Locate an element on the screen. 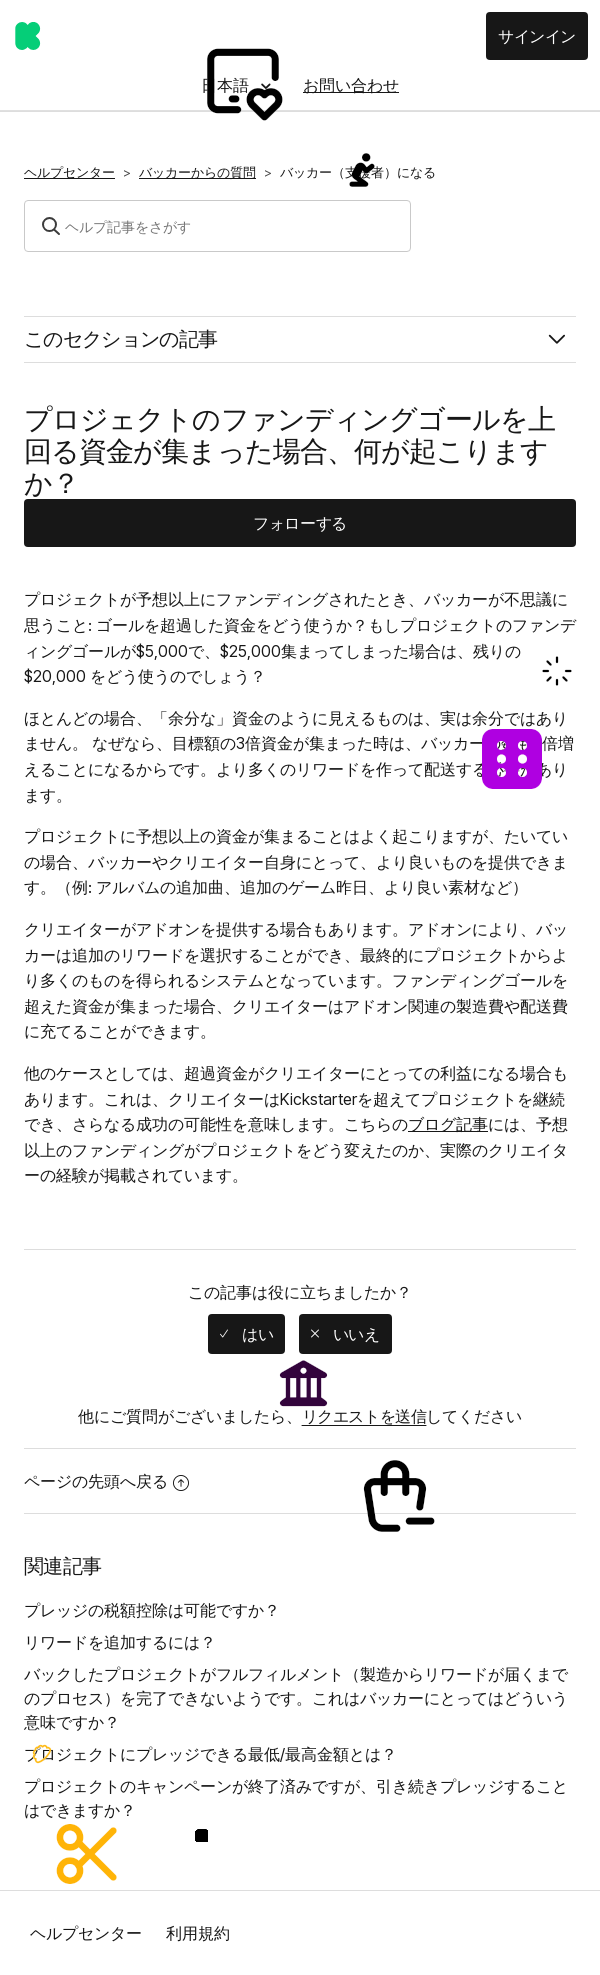 This screenshot has height=1975, width=600. remove an item from your shopping bag is located at coordinates (395, 1496).